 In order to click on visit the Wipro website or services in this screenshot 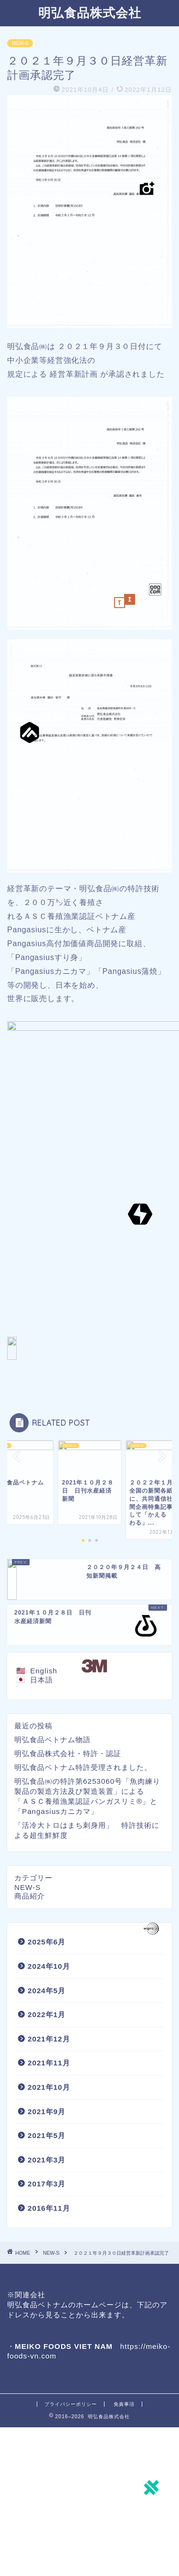, I will do `click(151, 1929)`.